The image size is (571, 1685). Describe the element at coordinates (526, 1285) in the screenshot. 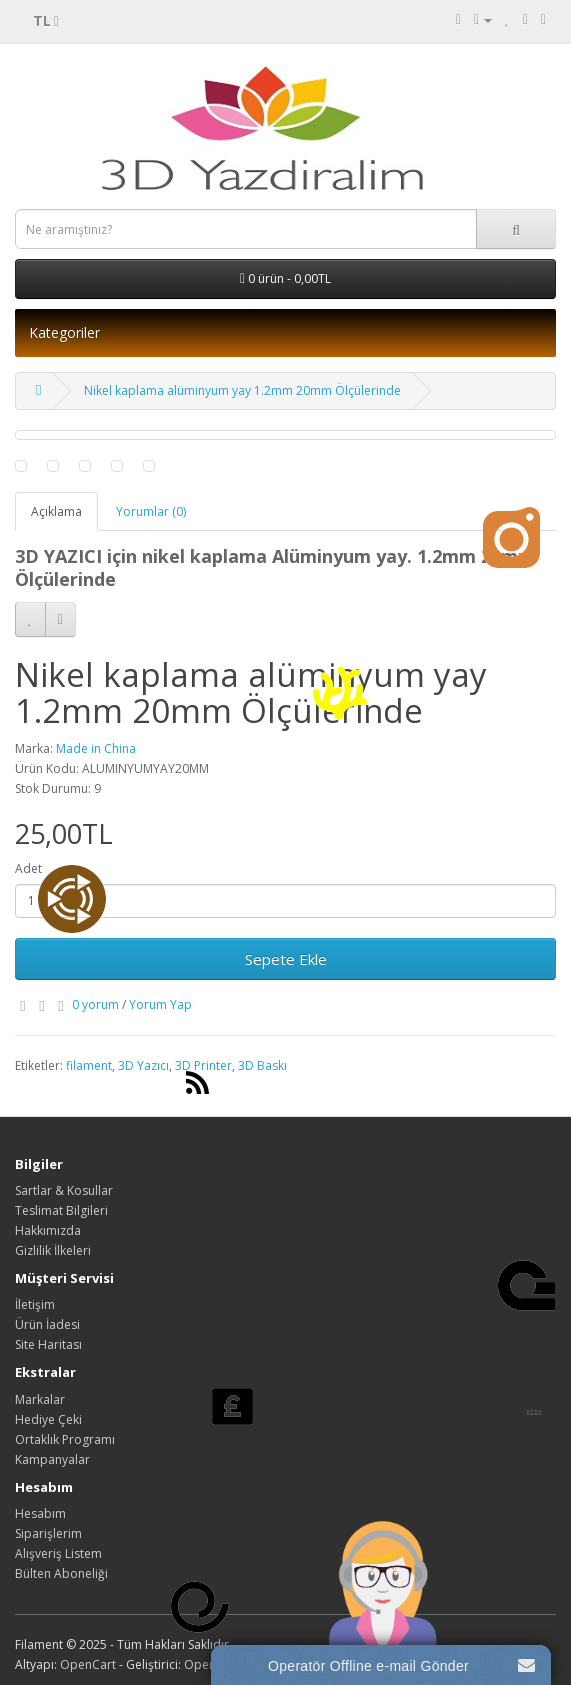

I see `link to Appwrite backend services` at that location.